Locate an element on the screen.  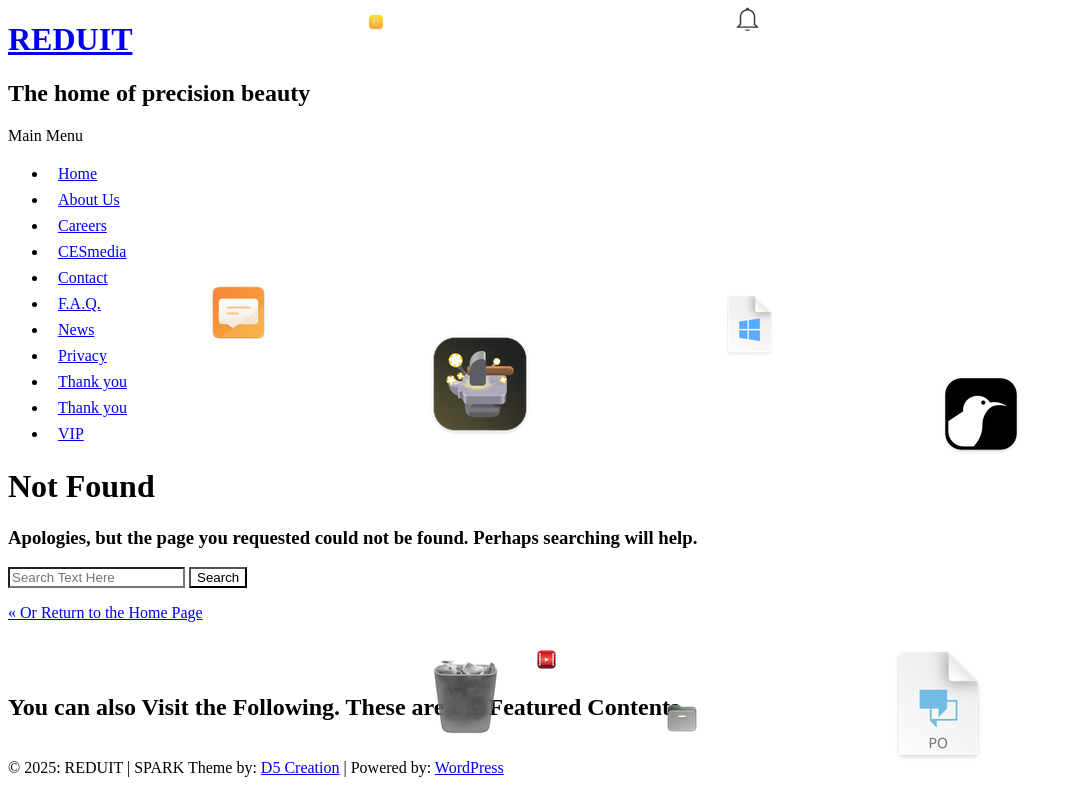
open the file manager application is located at coordinates (682, 718).